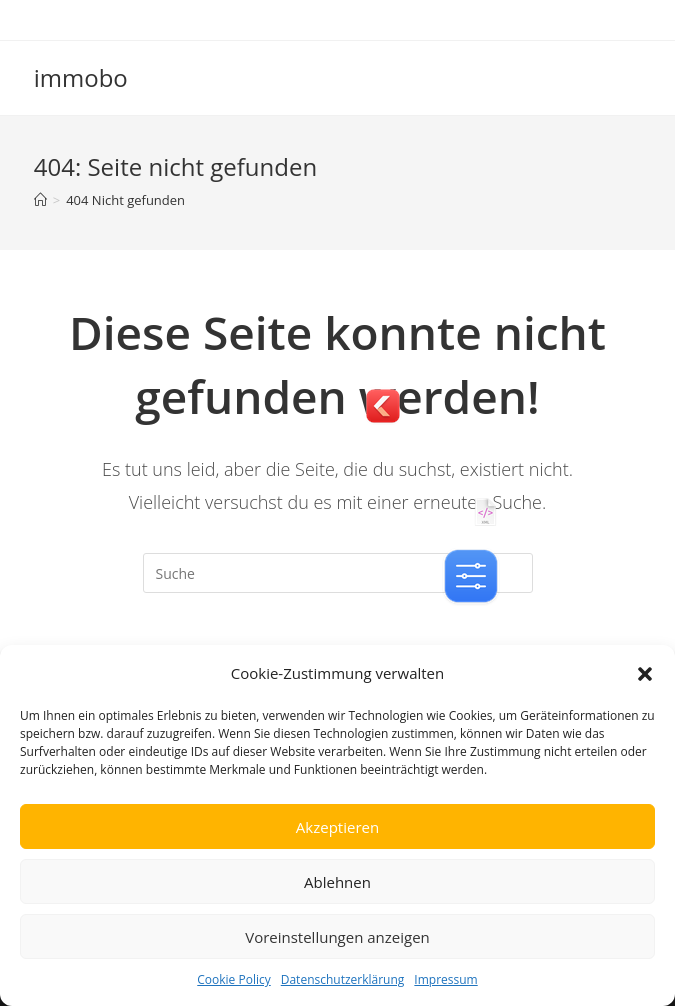 Image resolution: width=675 pixels, height=1006 pixels. I want to click on an XML document file, so click(485, 512).